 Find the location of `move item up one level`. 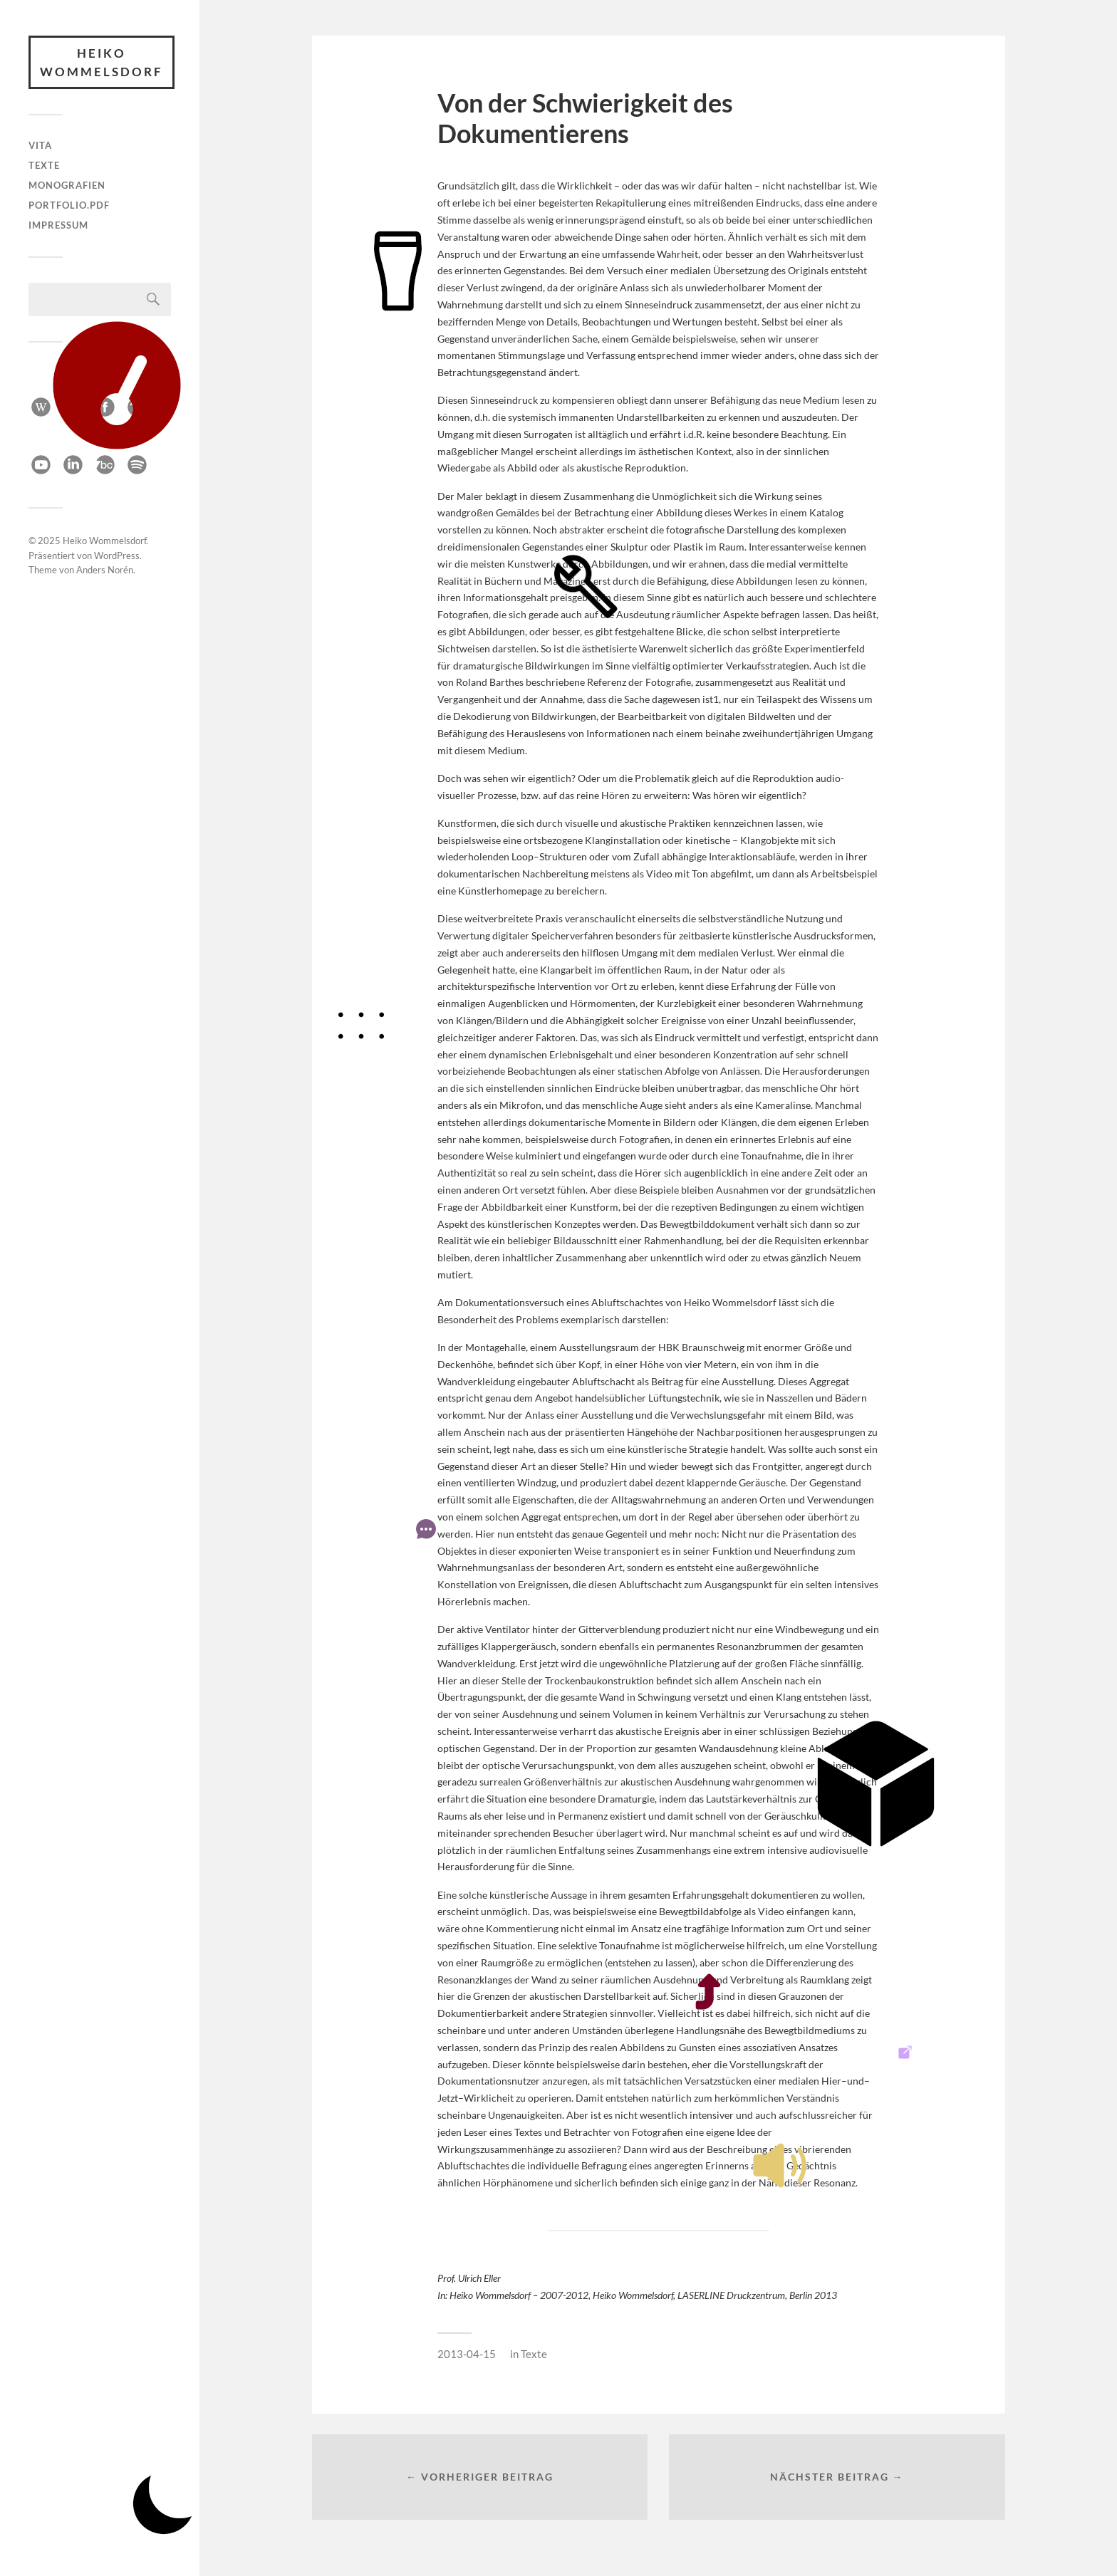

move item up one level is located at coordinates (709, 1991).